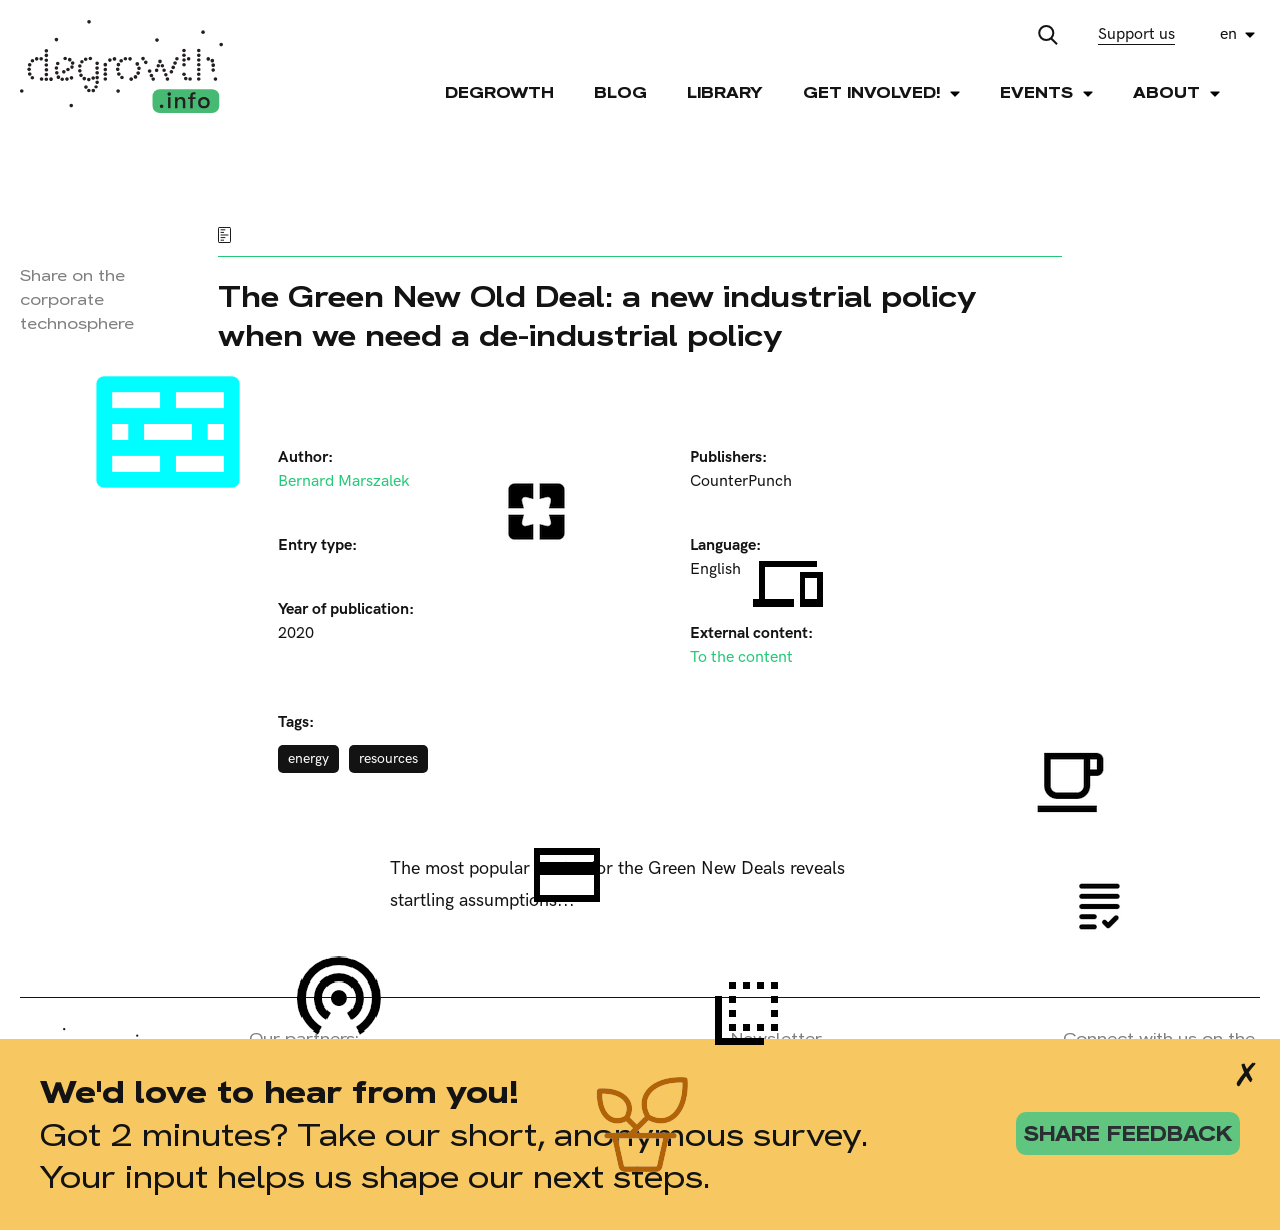  I want to click on send element to back of layer stack, so click(746, 1013).